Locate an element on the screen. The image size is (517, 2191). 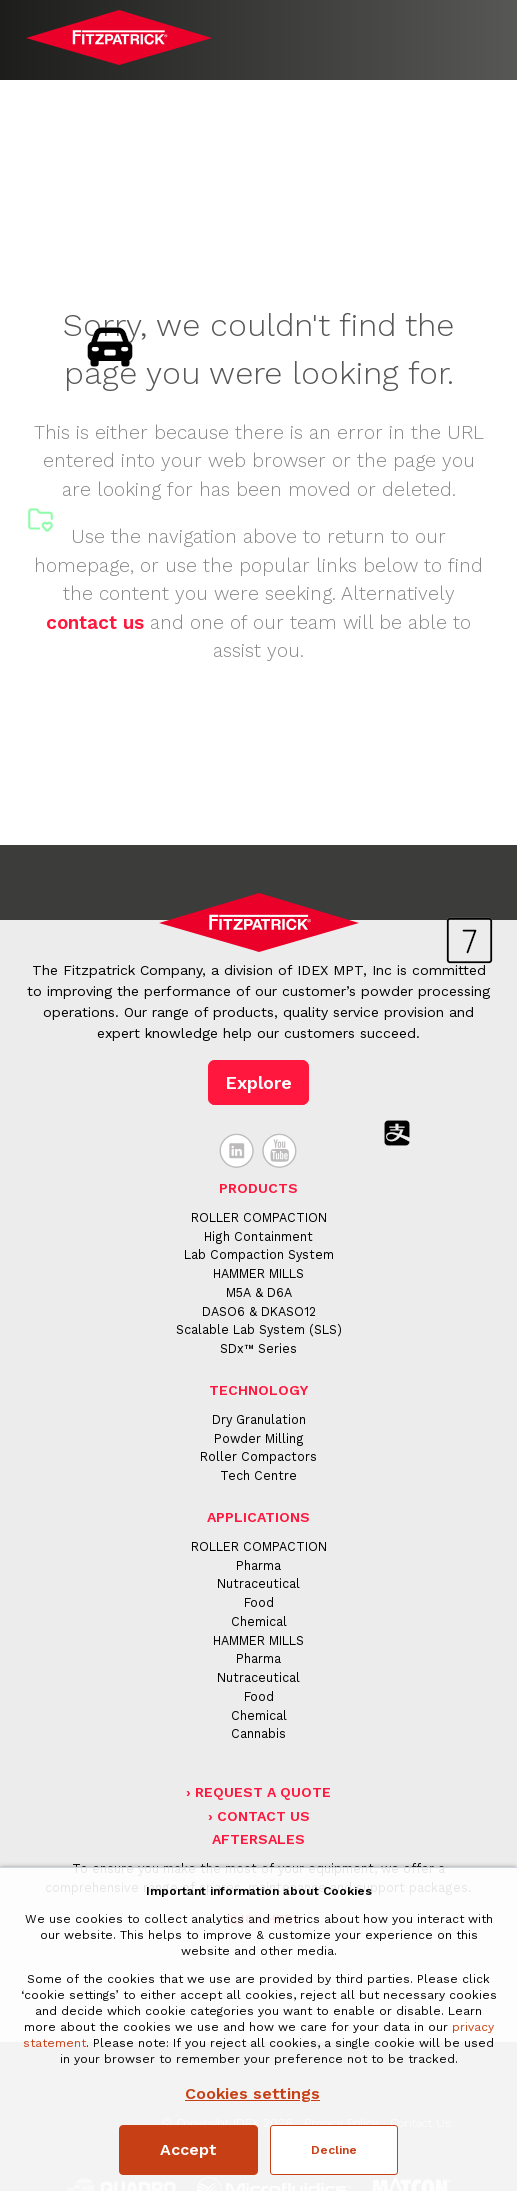
pay with Alipay is located at coordinates (397, 1133).